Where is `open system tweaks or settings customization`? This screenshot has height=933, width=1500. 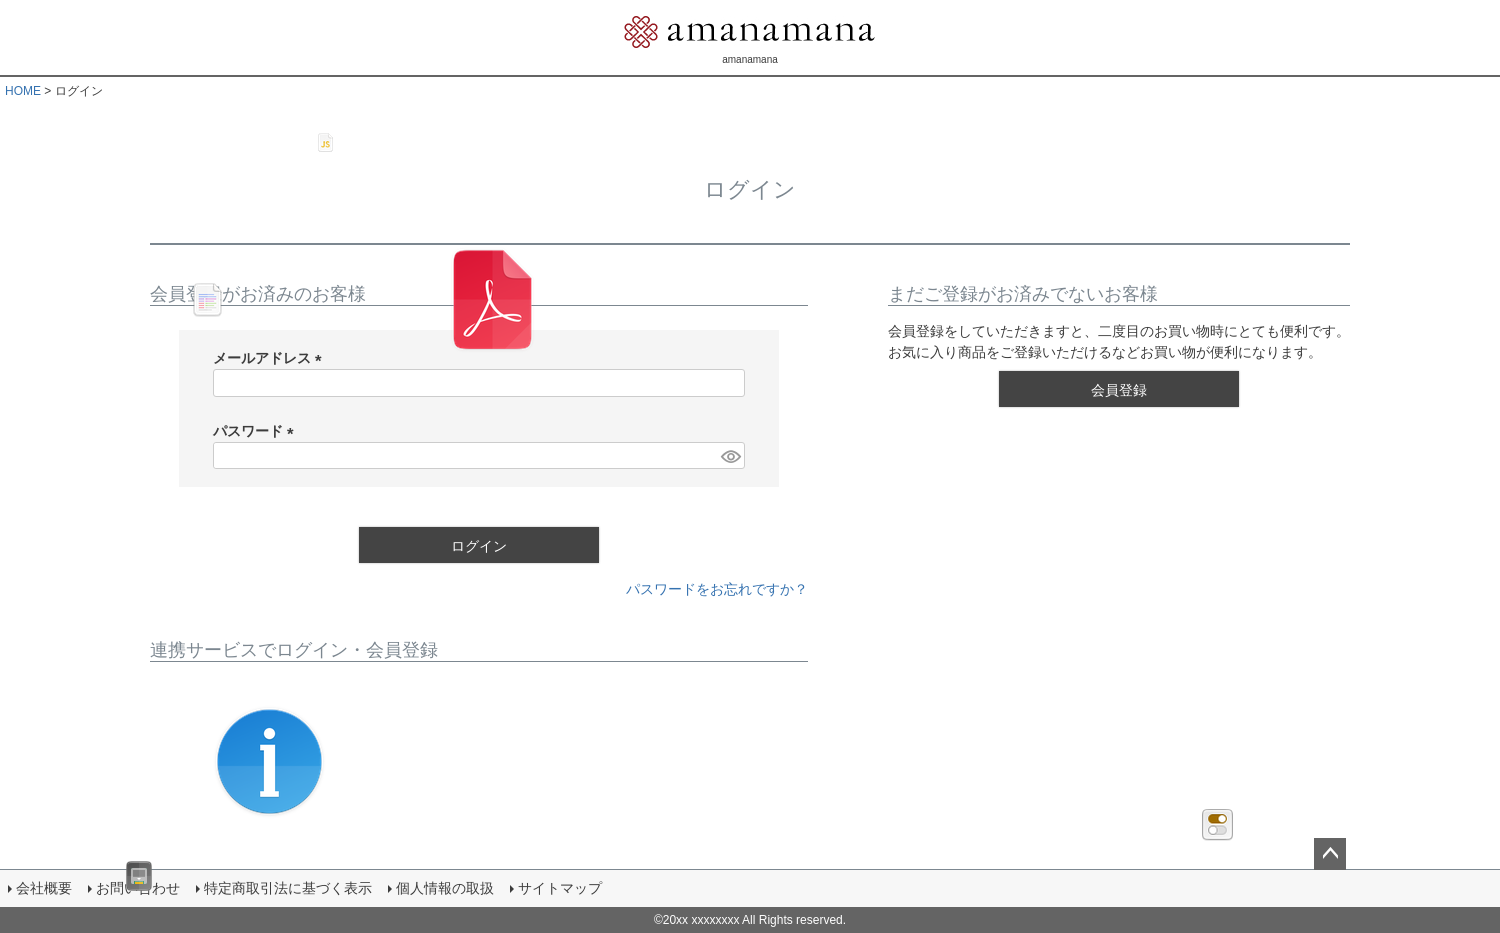
open system tweaks or settings customization is located at coordinates (1217, 824).